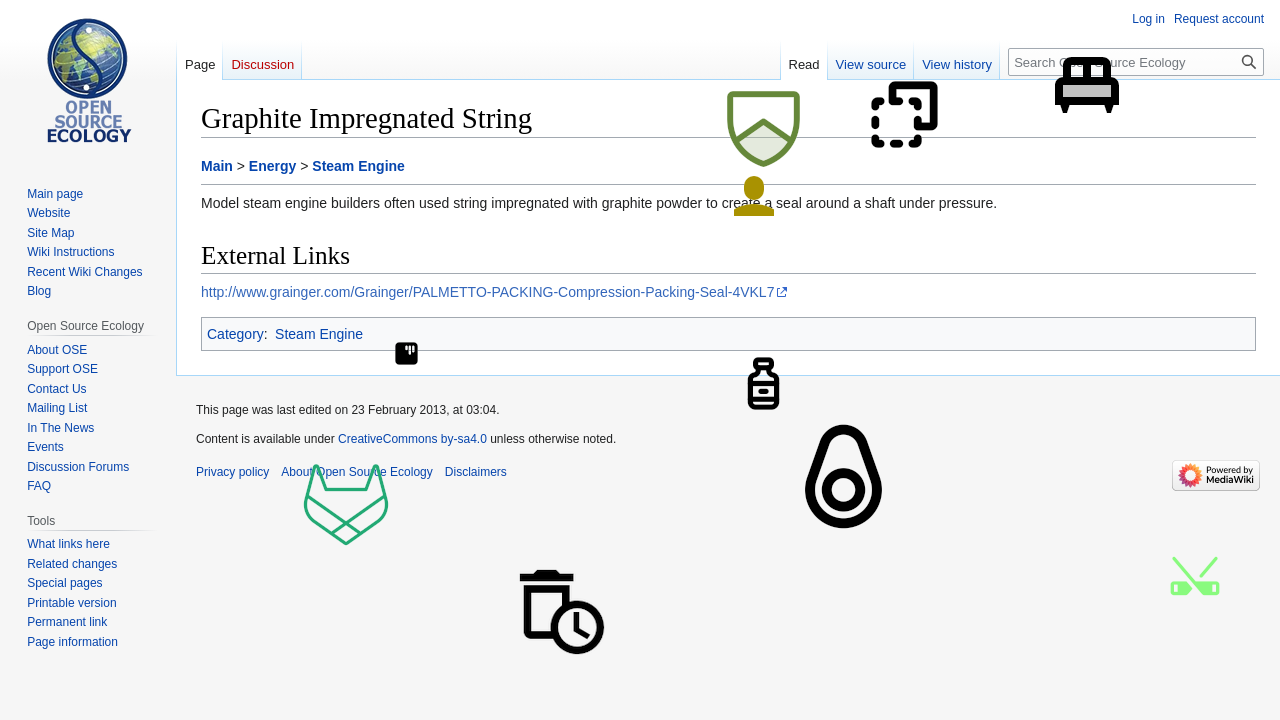 This screenshot has width=1280, height=720. Describe the element at coordinates (406, 353) in the screenshot. I see `align content to top-right corner` at that location.